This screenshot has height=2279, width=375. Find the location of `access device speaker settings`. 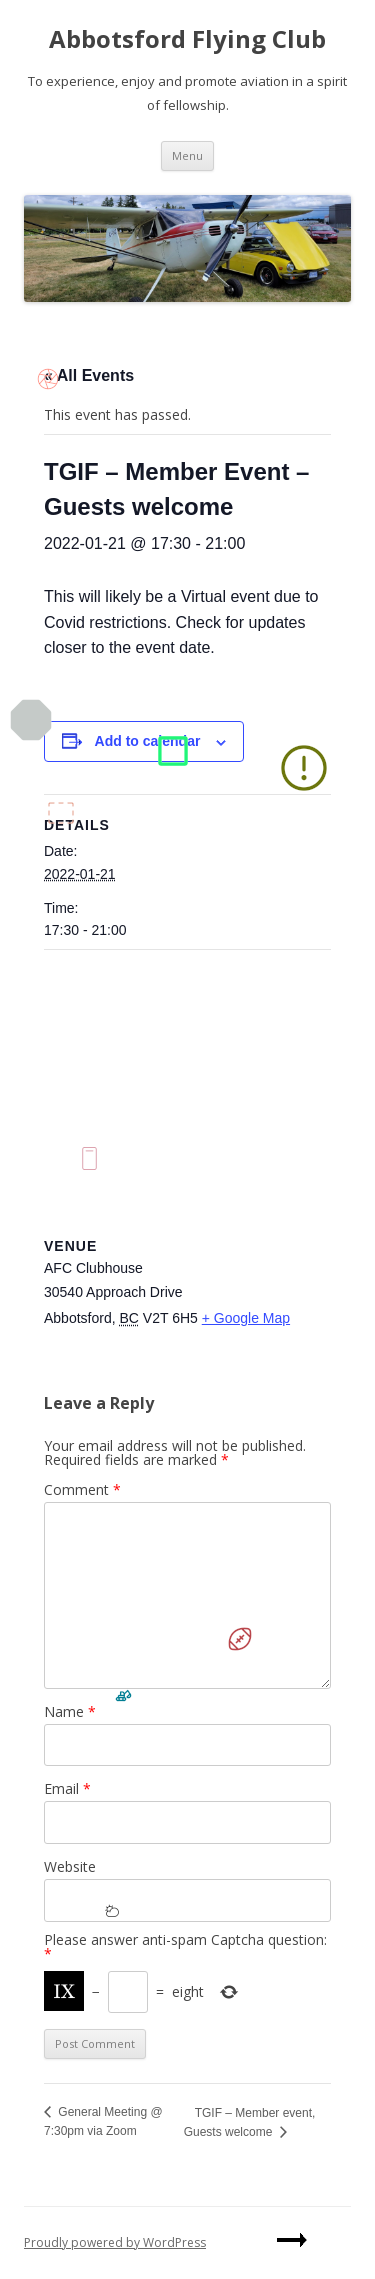

access device speaker settings is located at coordinates (89, 1158).